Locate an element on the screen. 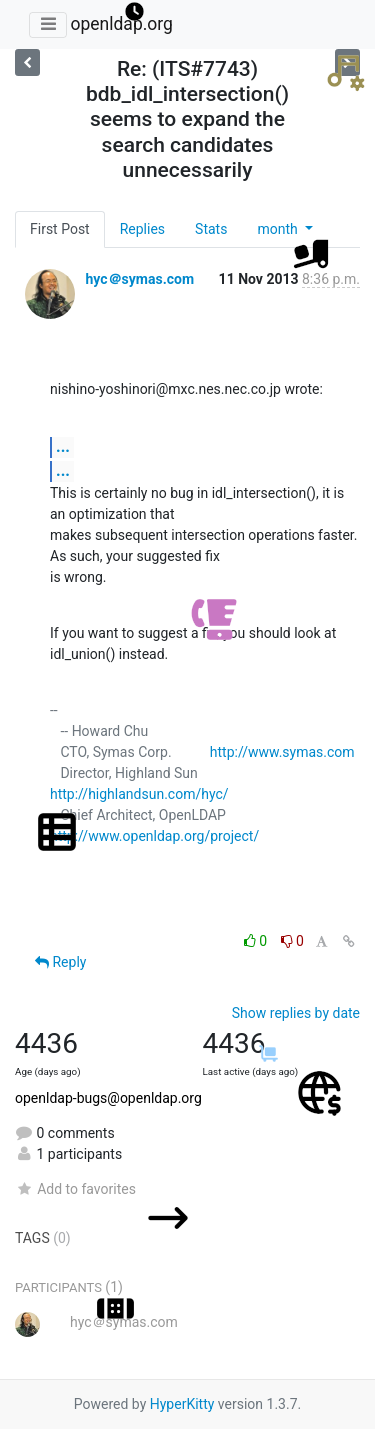 The width and height of the screenshot is (375, 1429). view items ready for shipping is located at coordinates (268, 1053).